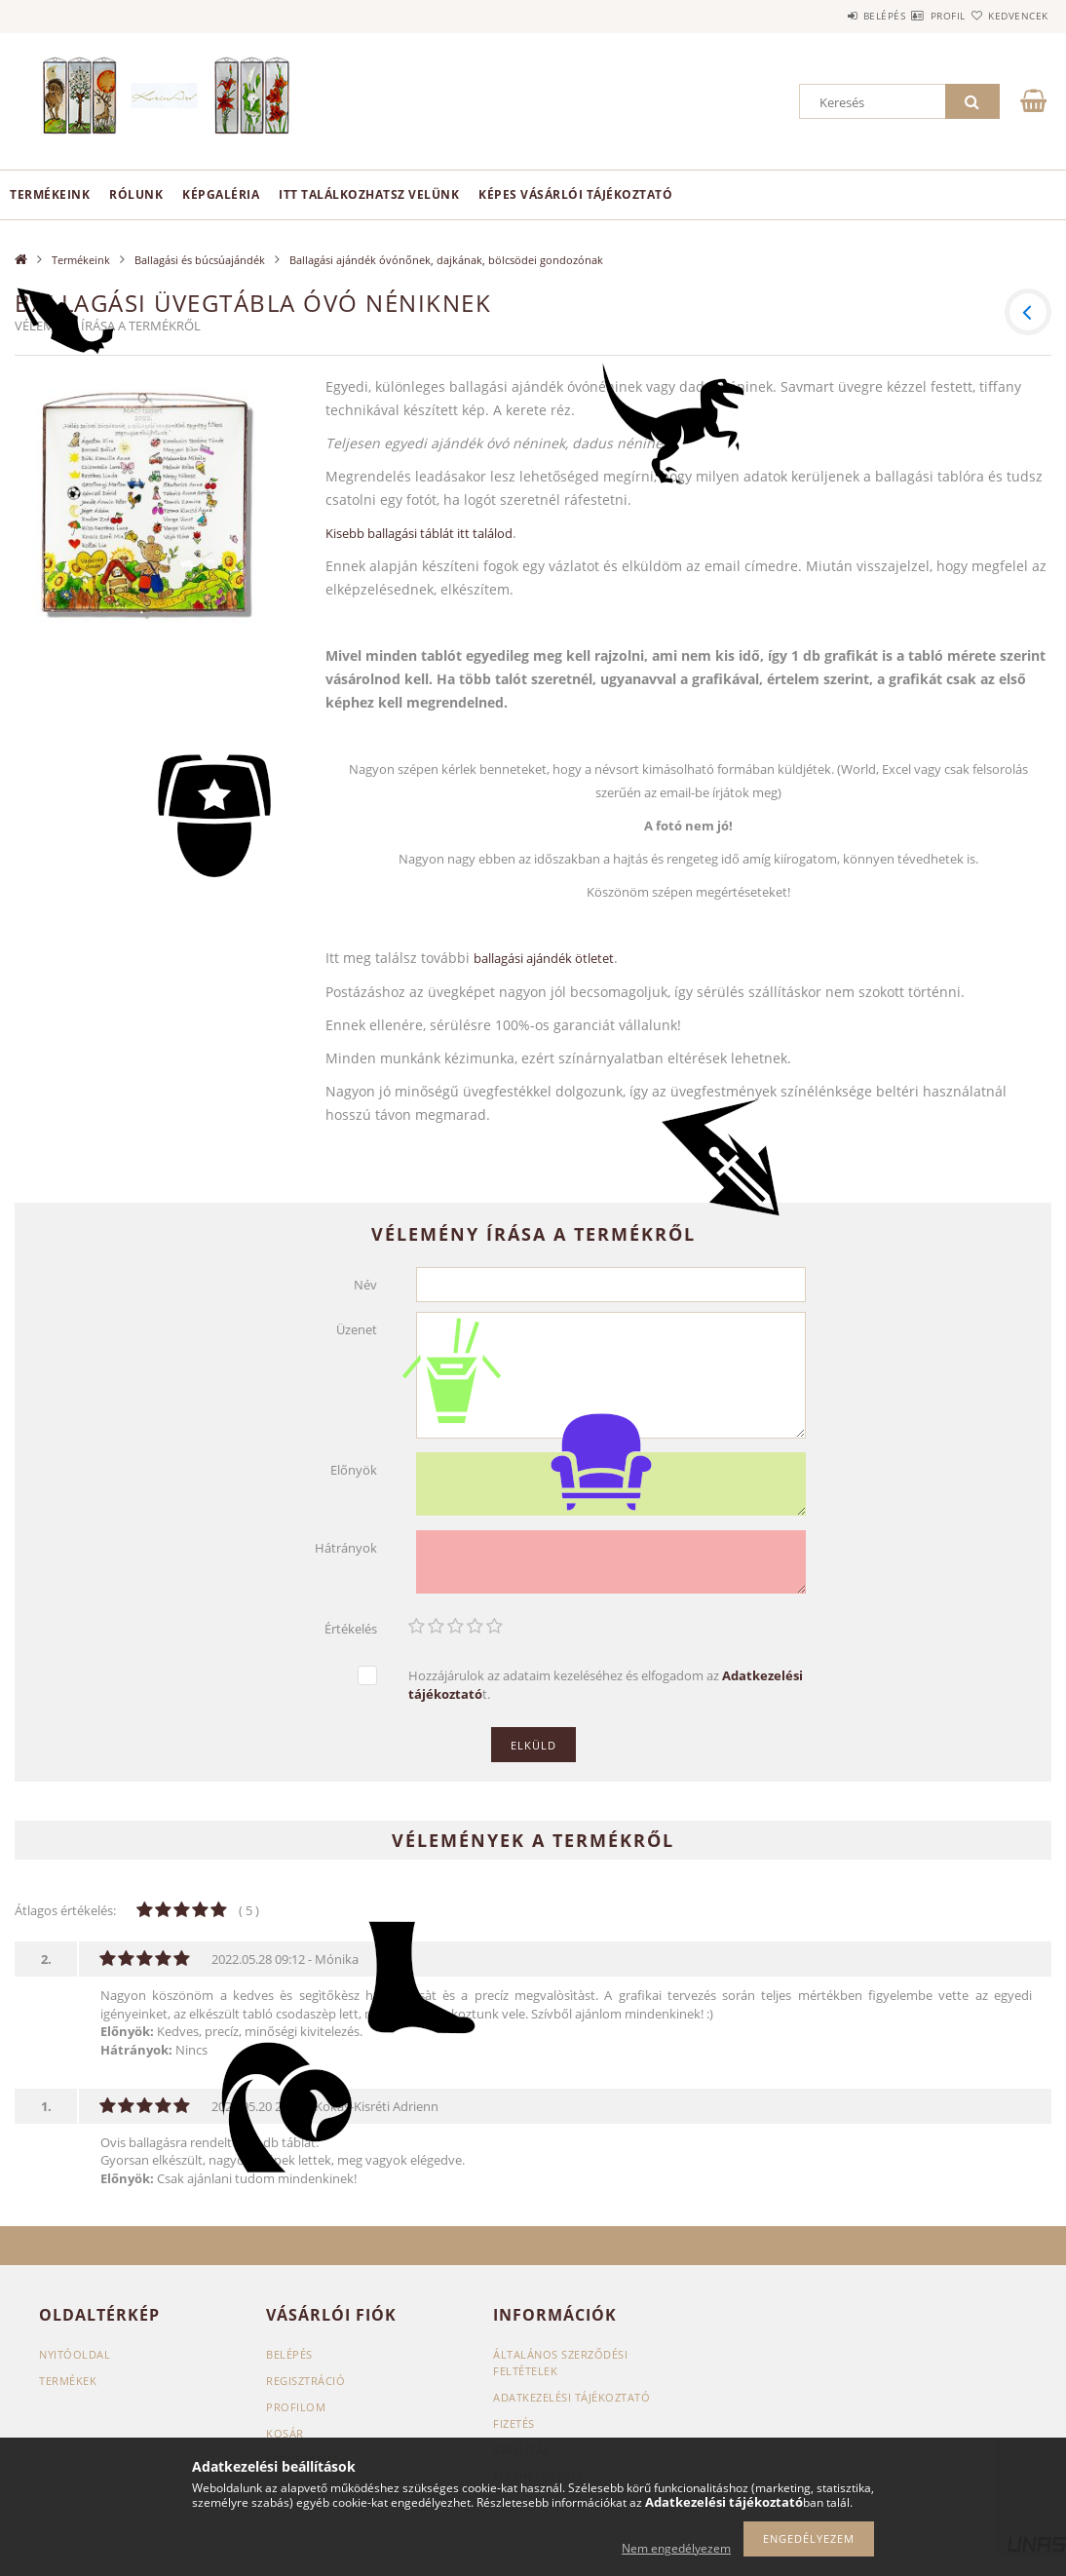 This screenshot has height=2576, width=1066. What do you see at coordinates (65, 321) in the screenshot?
I see `select Mexico as your country or region` at bounding box center [65, 321].